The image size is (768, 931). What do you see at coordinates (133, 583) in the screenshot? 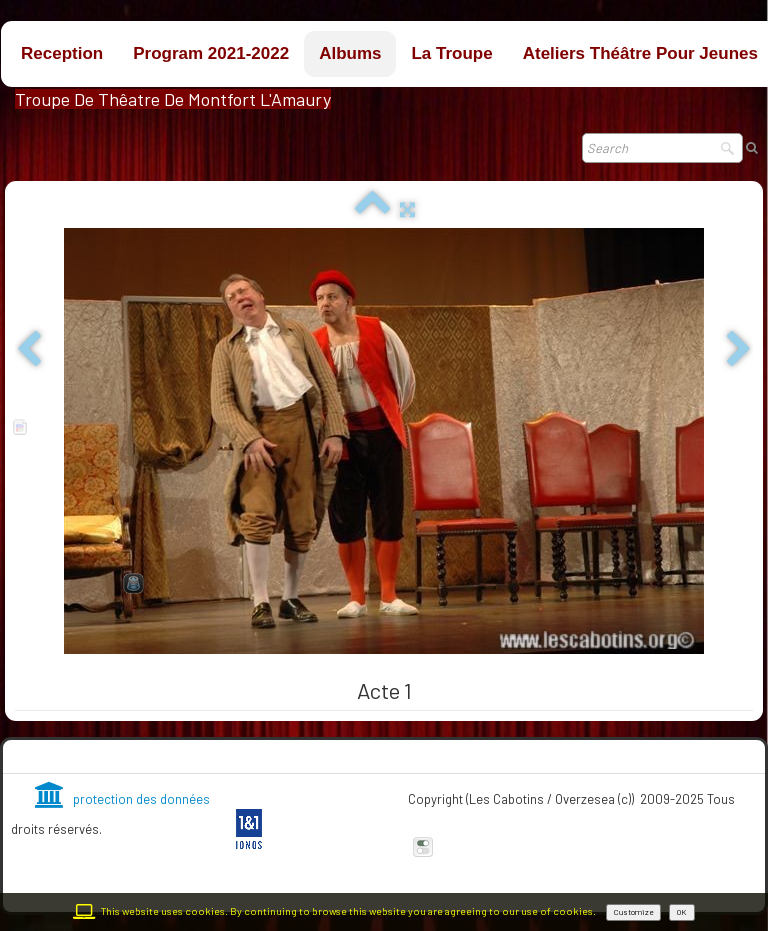
I see `open Preview app to view images and PDFs` at bounding box center [133, 583].